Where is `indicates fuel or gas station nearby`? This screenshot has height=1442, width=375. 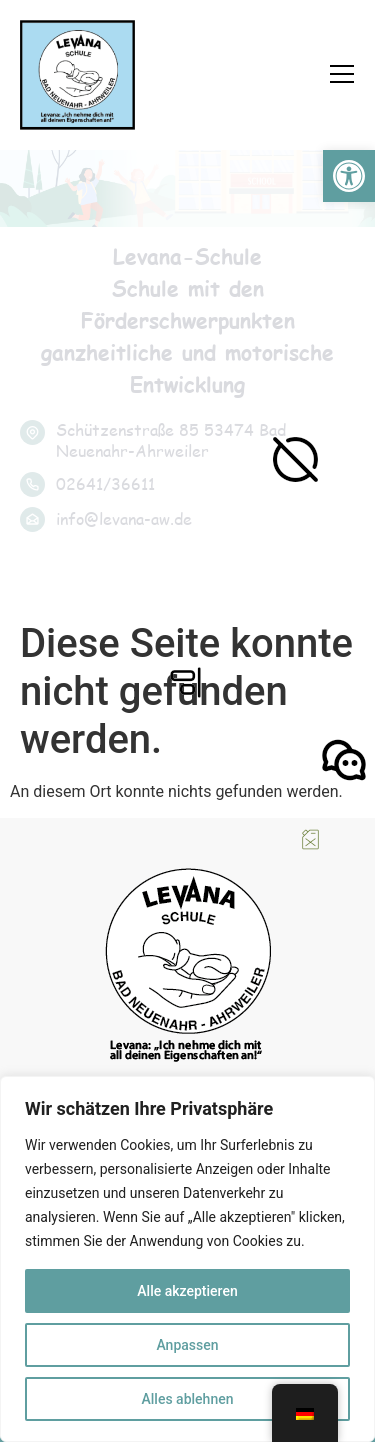 indicates fuel or gas station nearby is located at coordinates (310, 839).